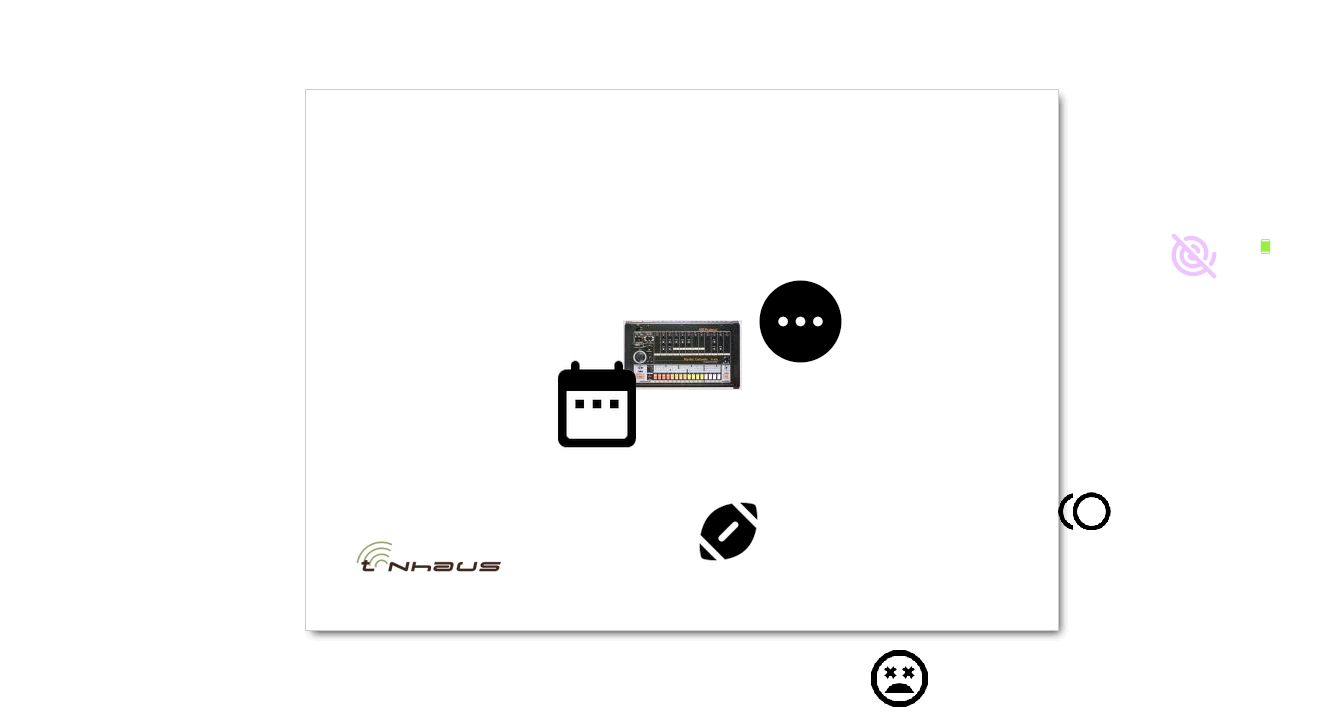  What do you see at coordinates (1194, 256) in the screenshot?
I see `disable spiral or swirl effect` at bounding box center [1194, 256].